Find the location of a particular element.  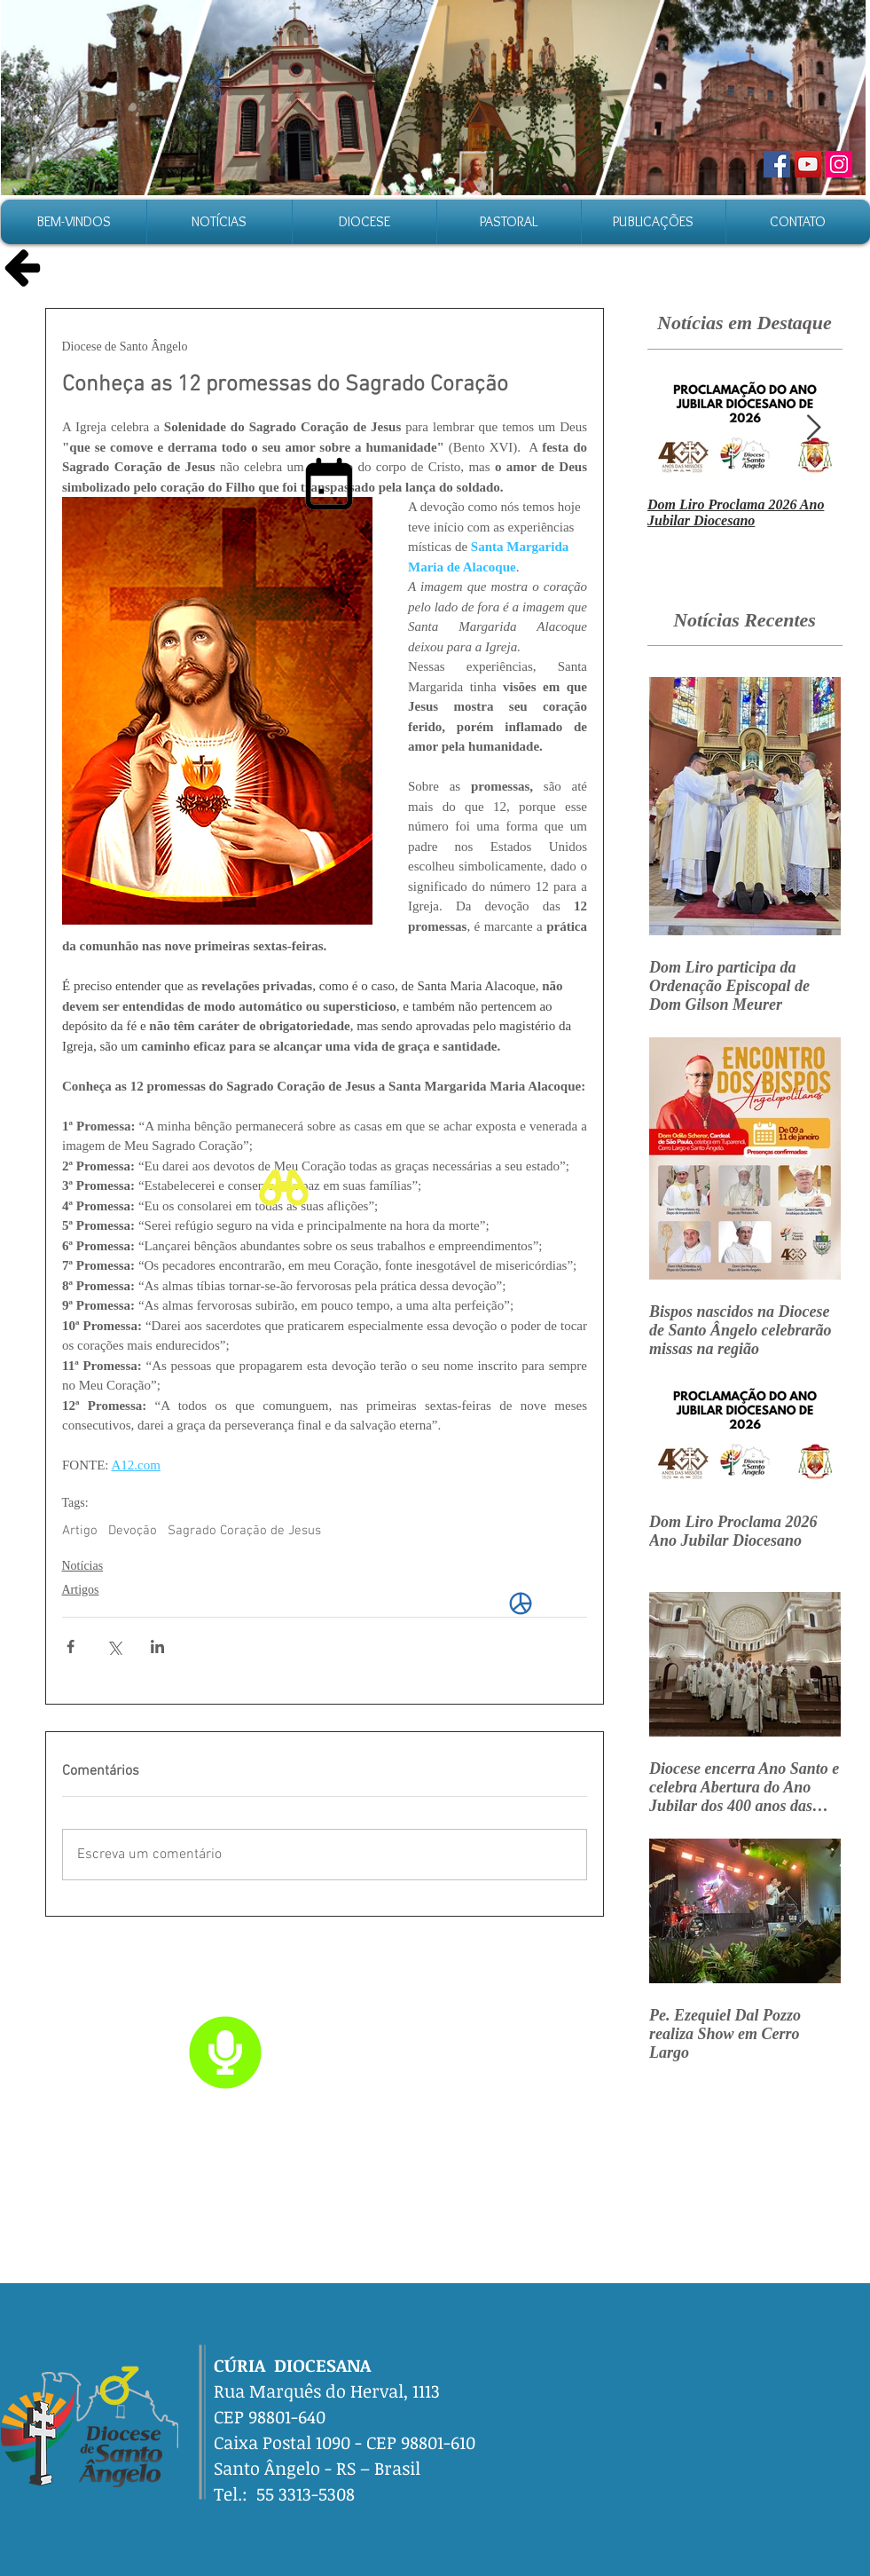

select demiboy gender identity is located at coordinates (119, 2385).